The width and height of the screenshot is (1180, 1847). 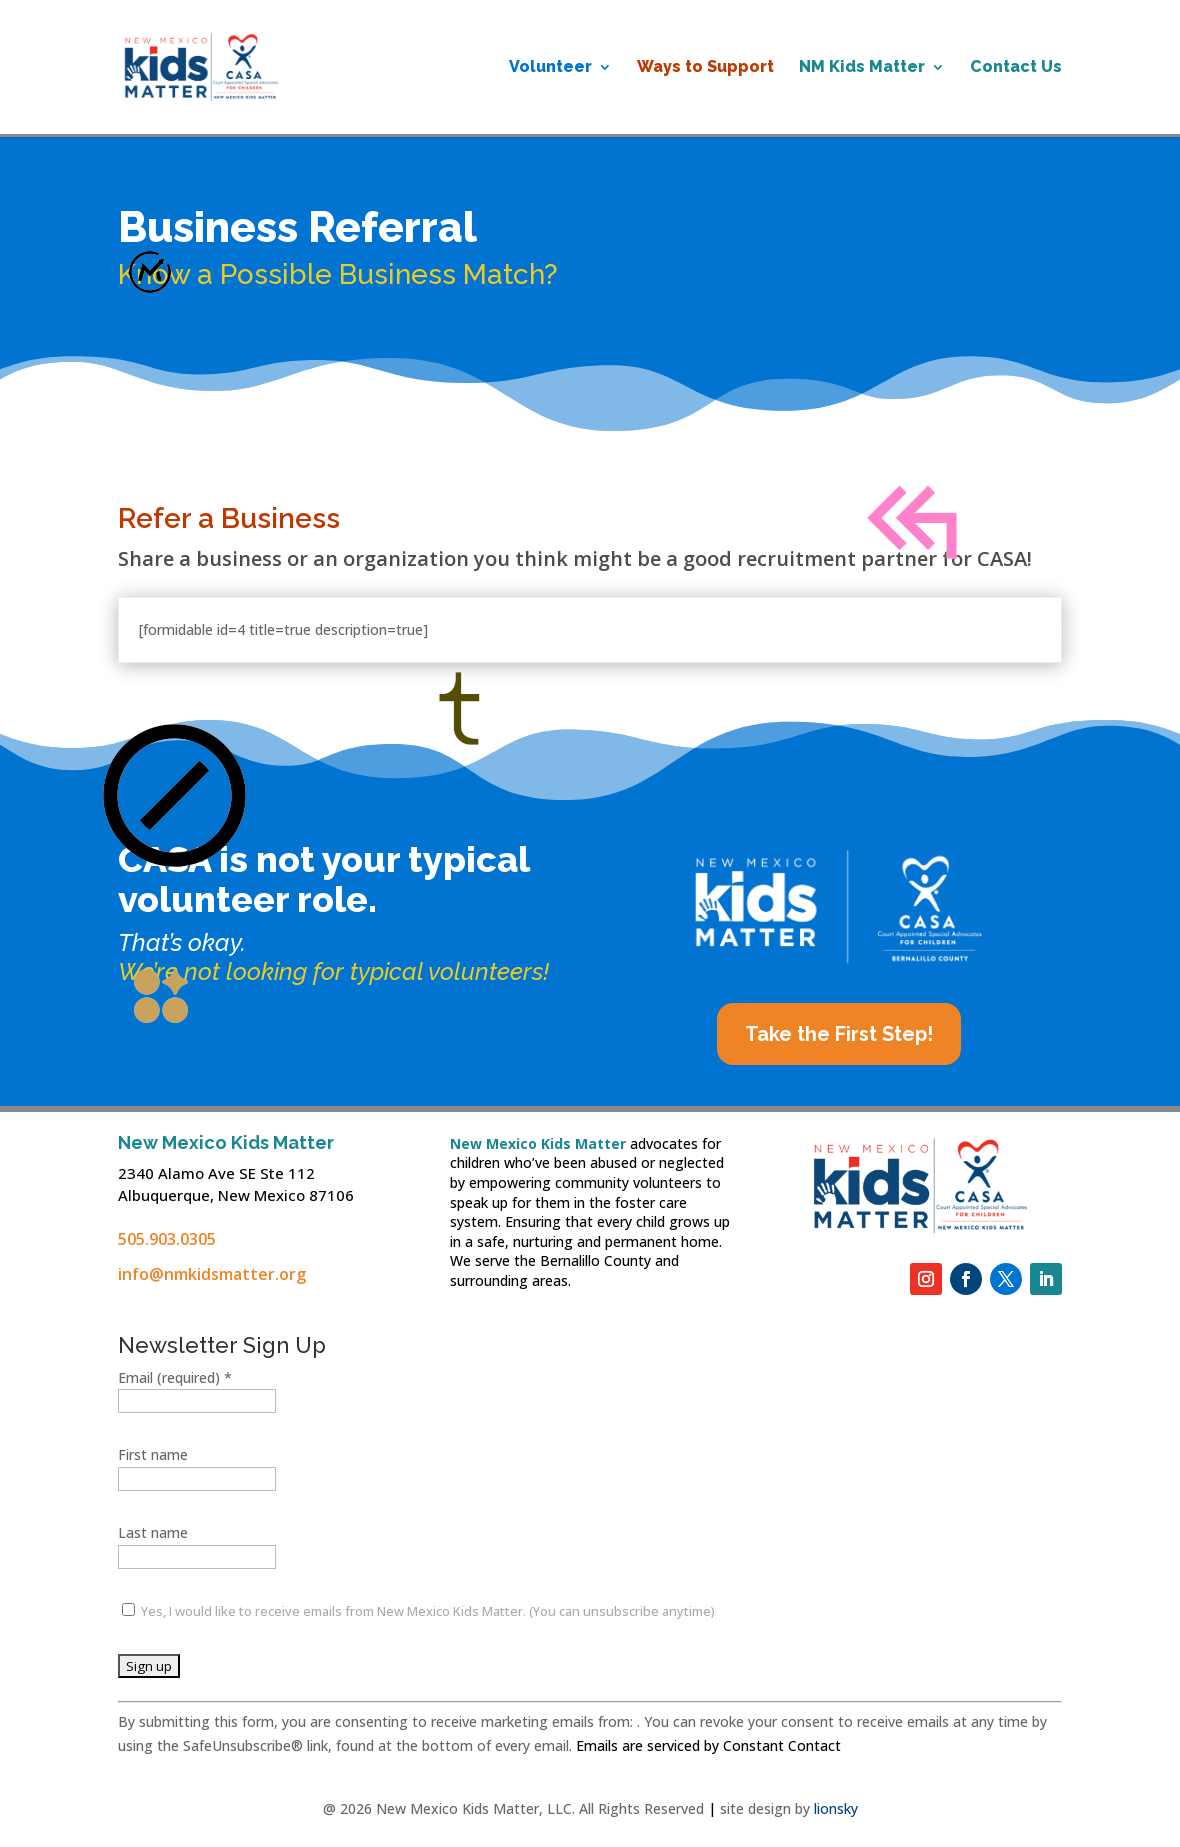 What do you see at coordinates (150, 272) in the screenshot?
I see `open Mautic marketing automation platform` at bounding box center [150, 272].